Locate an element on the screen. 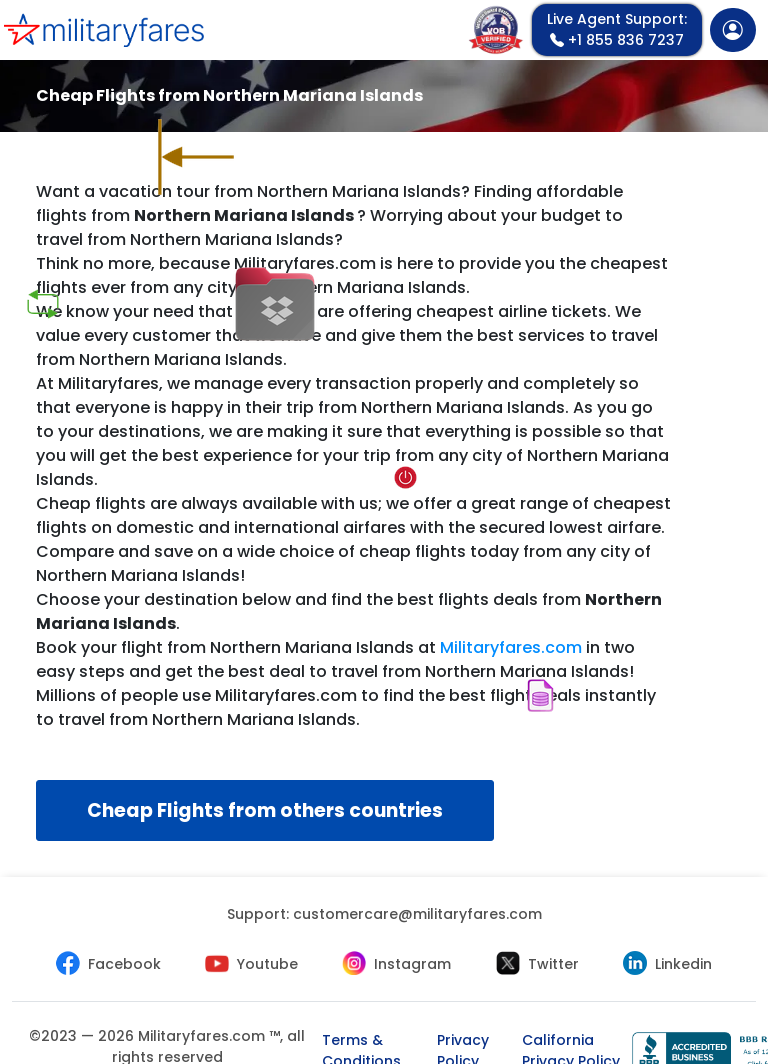 This screenshot has height=1064, width=768. sync or refresh email messages is located at coordinates (43, 304).